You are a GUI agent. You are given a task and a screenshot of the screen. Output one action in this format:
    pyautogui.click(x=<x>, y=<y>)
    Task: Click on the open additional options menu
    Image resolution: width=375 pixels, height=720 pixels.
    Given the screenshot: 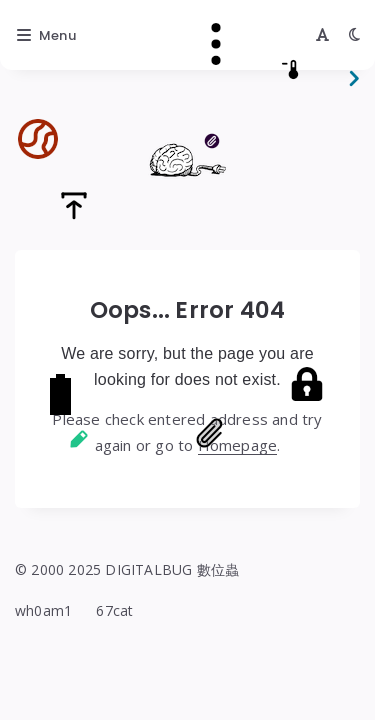 What is the action you would take?
    pyautogui.click(x=216, y=44)
    